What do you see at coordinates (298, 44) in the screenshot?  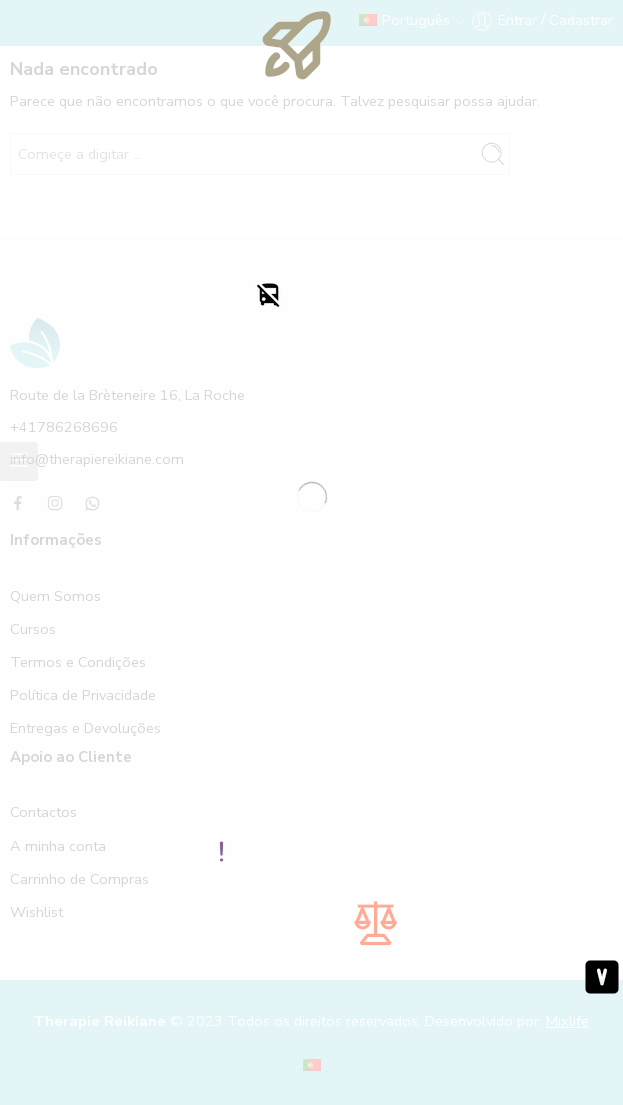 I see `launch or deploy a project` at bounding box center [298, 44].